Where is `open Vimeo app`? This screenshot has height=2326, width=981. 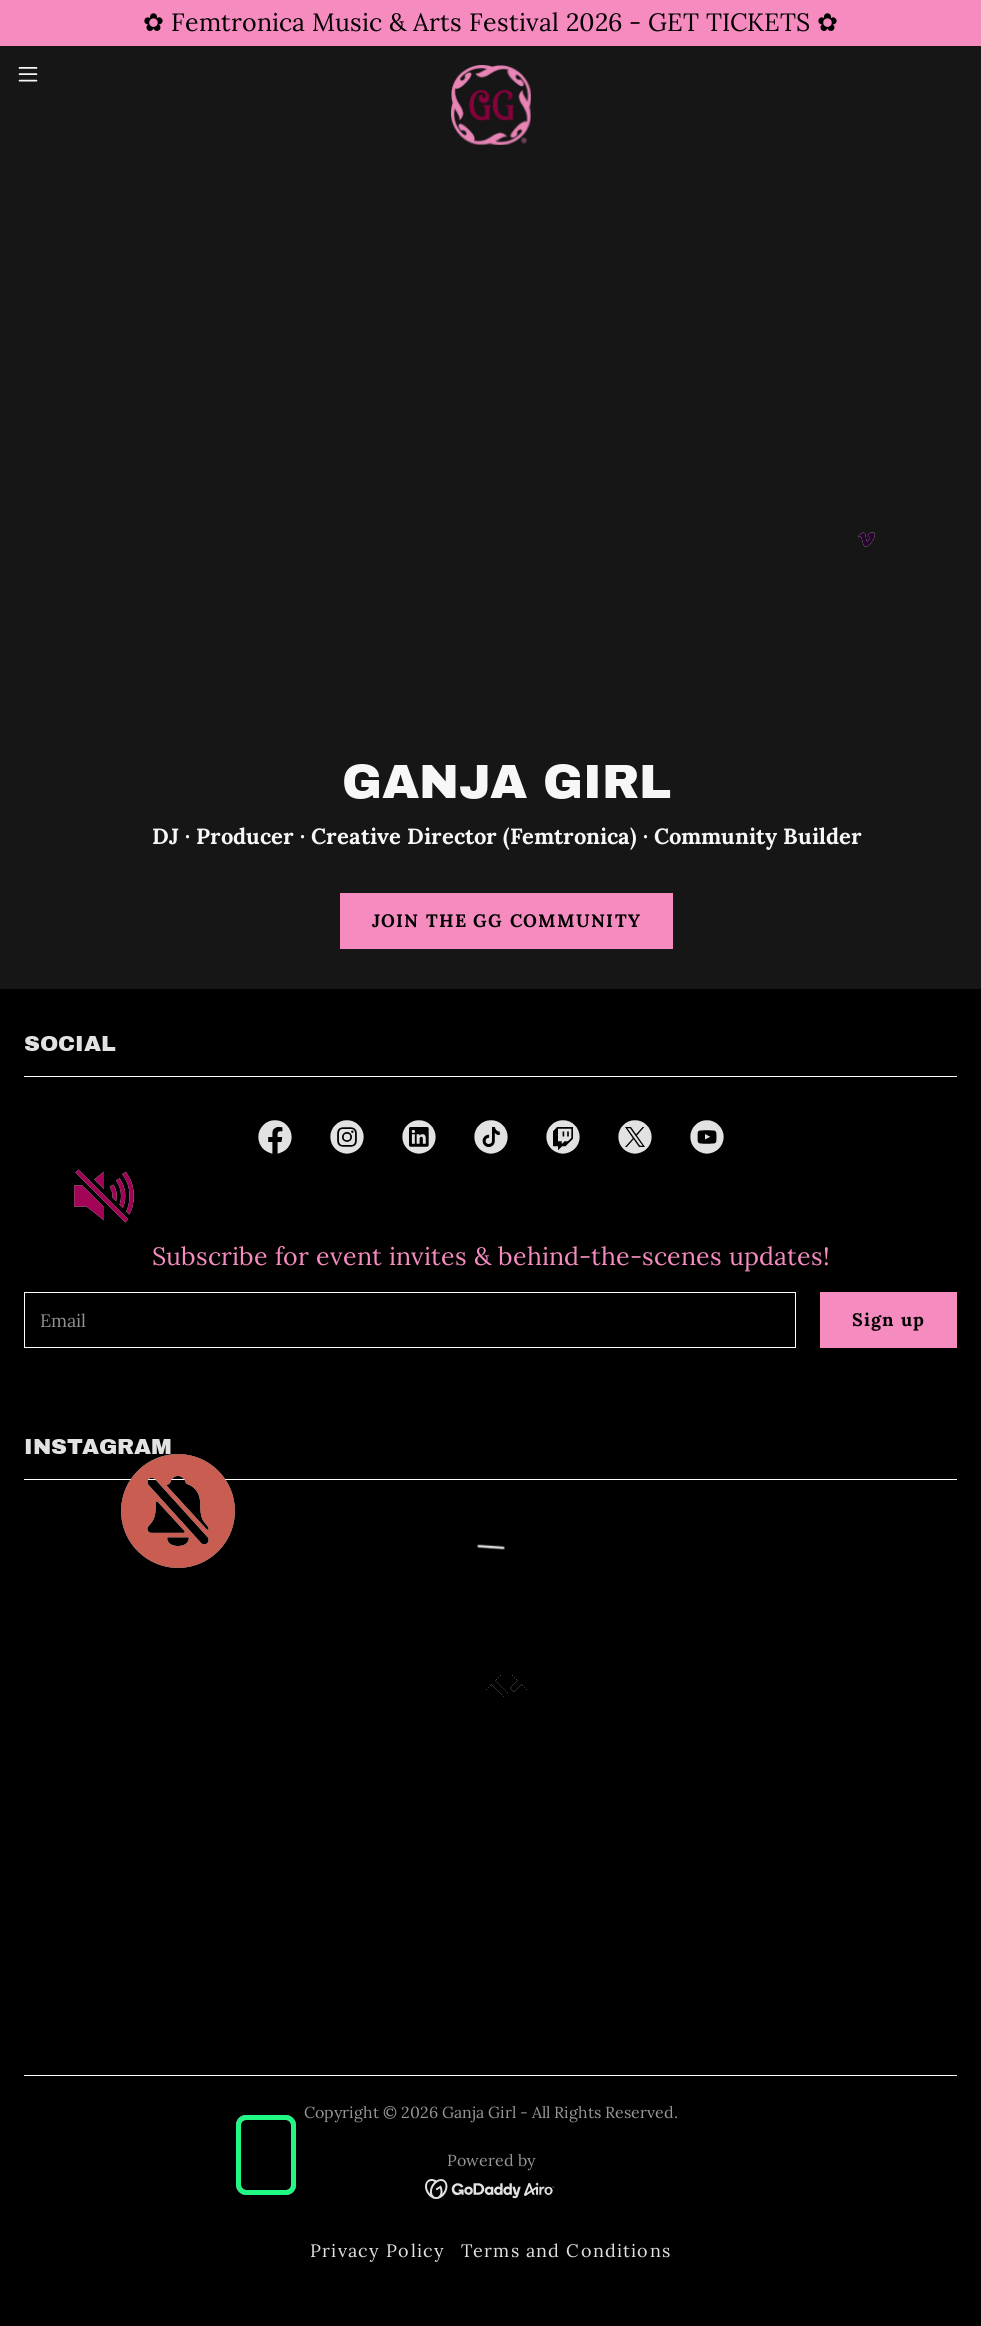 open Vimeo app is located at coordinates (866, 539).